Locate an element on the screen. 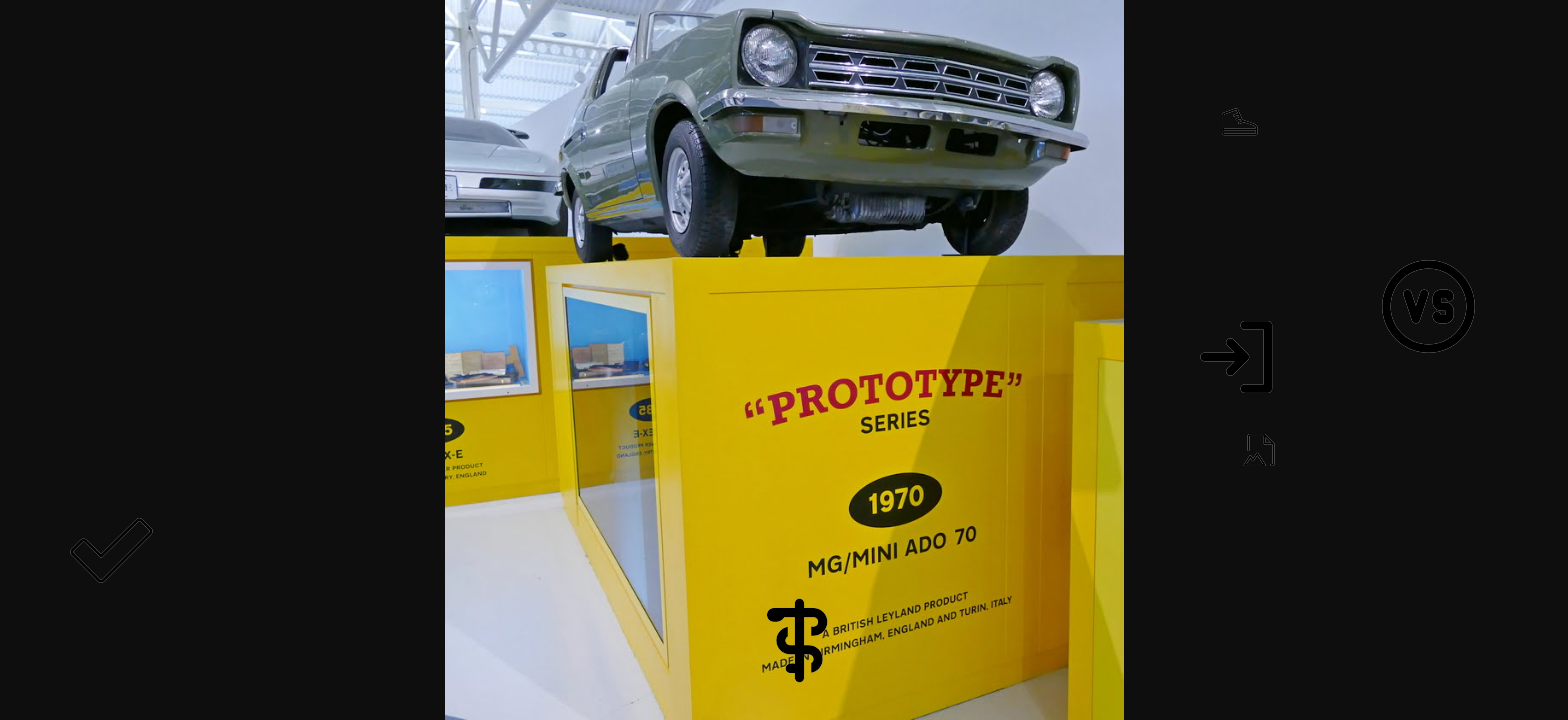 The width and height of the screenshot is (1568, 720). indicates a versus or comparison mode is located at coordinates (1428, 306).